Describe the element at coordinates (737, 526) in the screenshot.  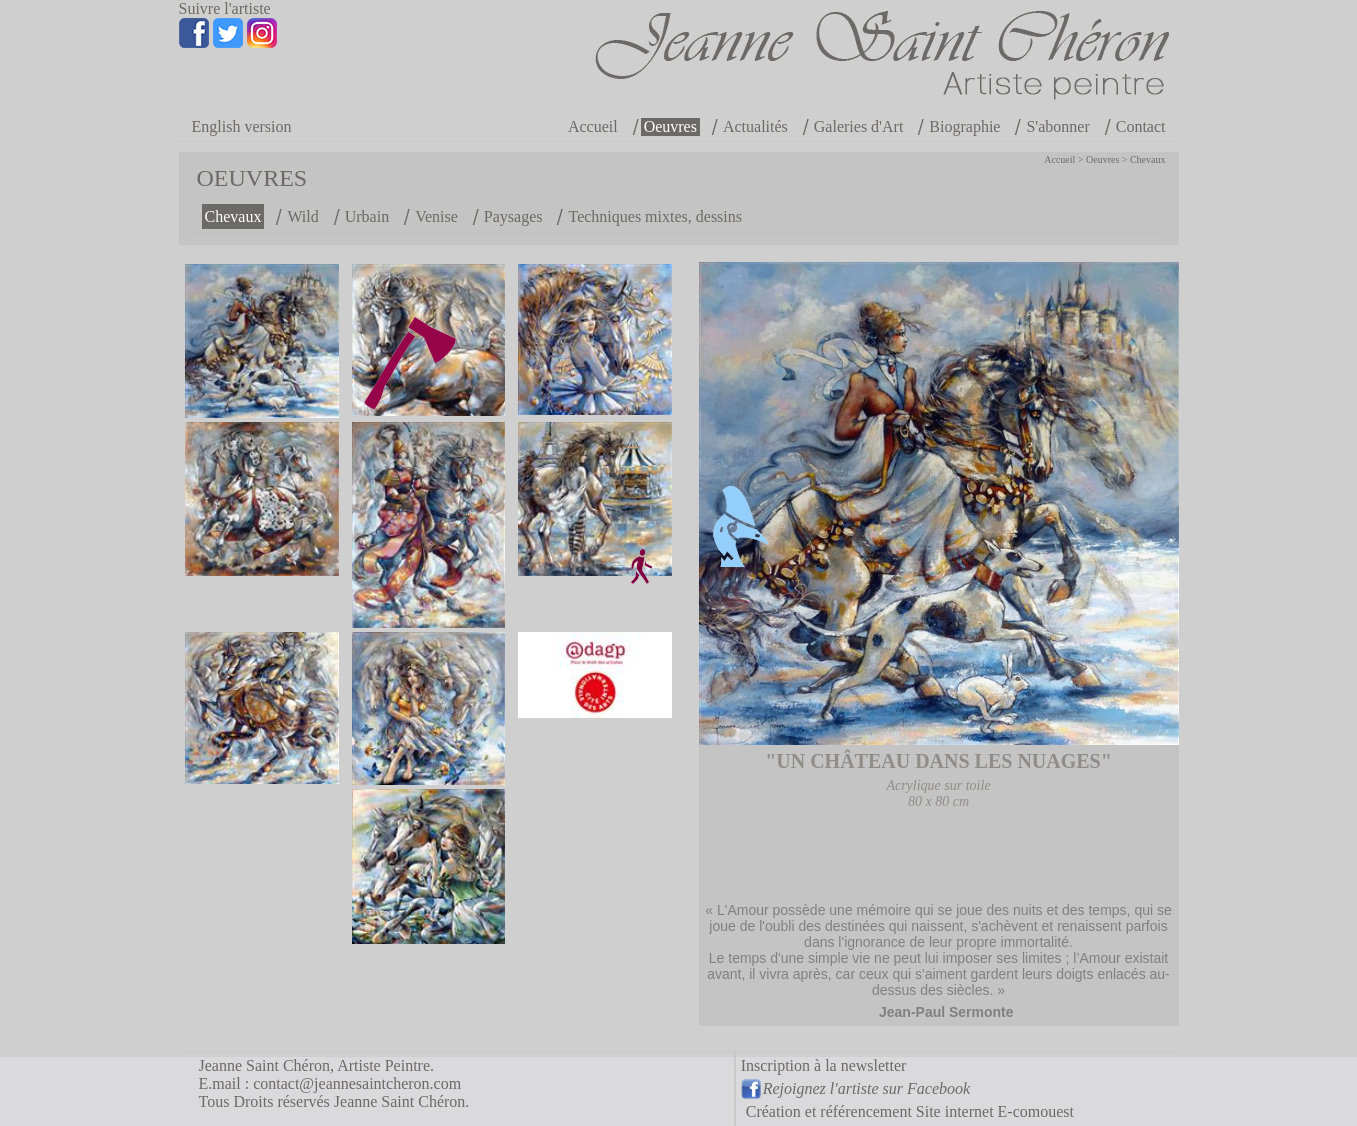
I see `cassowary bird icon for wildlife or nature app` at that location.